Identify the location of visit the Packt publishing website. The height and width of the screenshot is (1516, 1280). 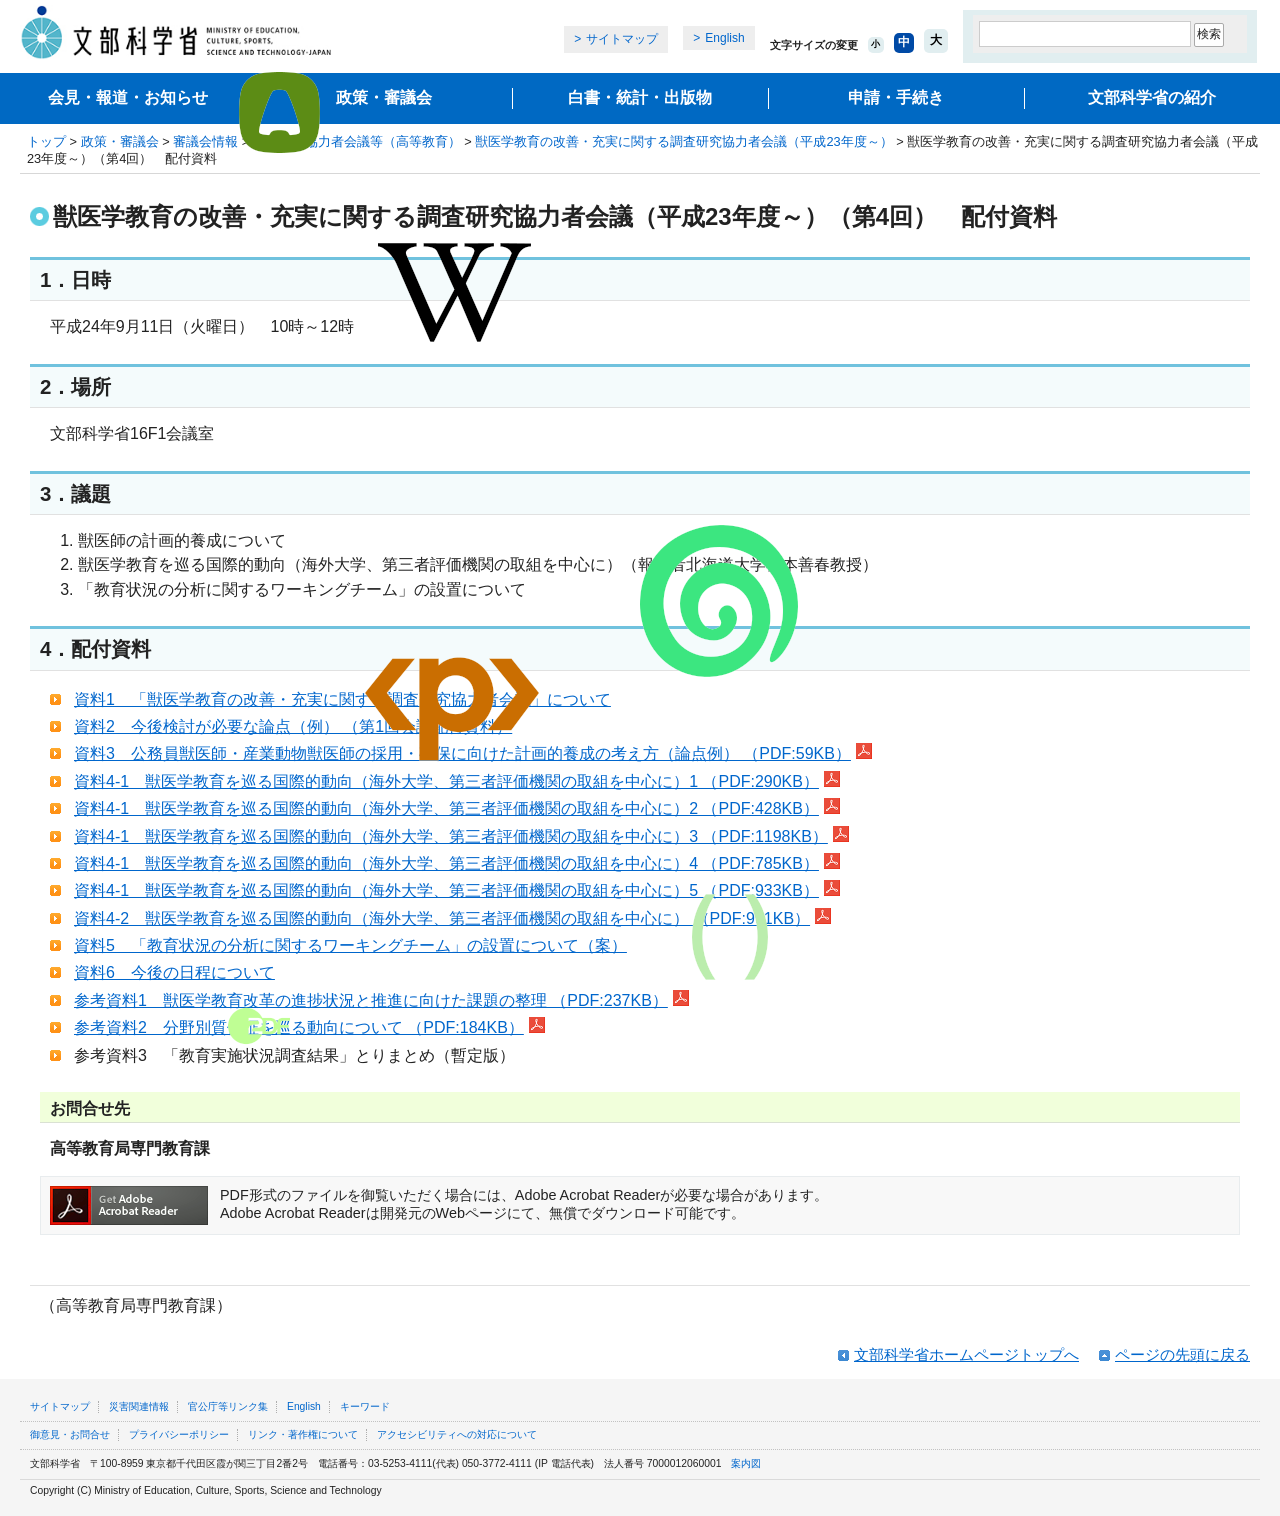
(452, 709).